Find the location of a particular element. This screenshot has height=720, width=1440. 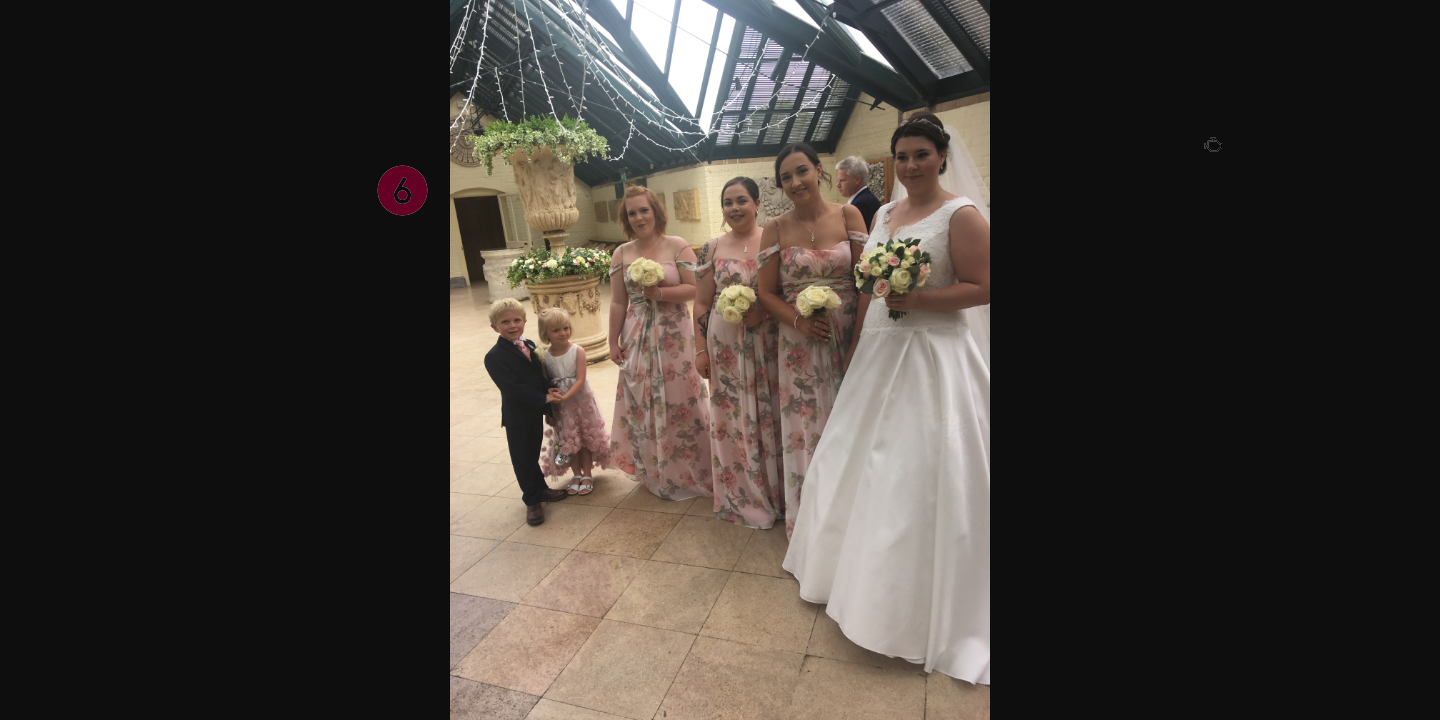

view engine or vehicle diagnostics is located at coordinates (1213, 145).